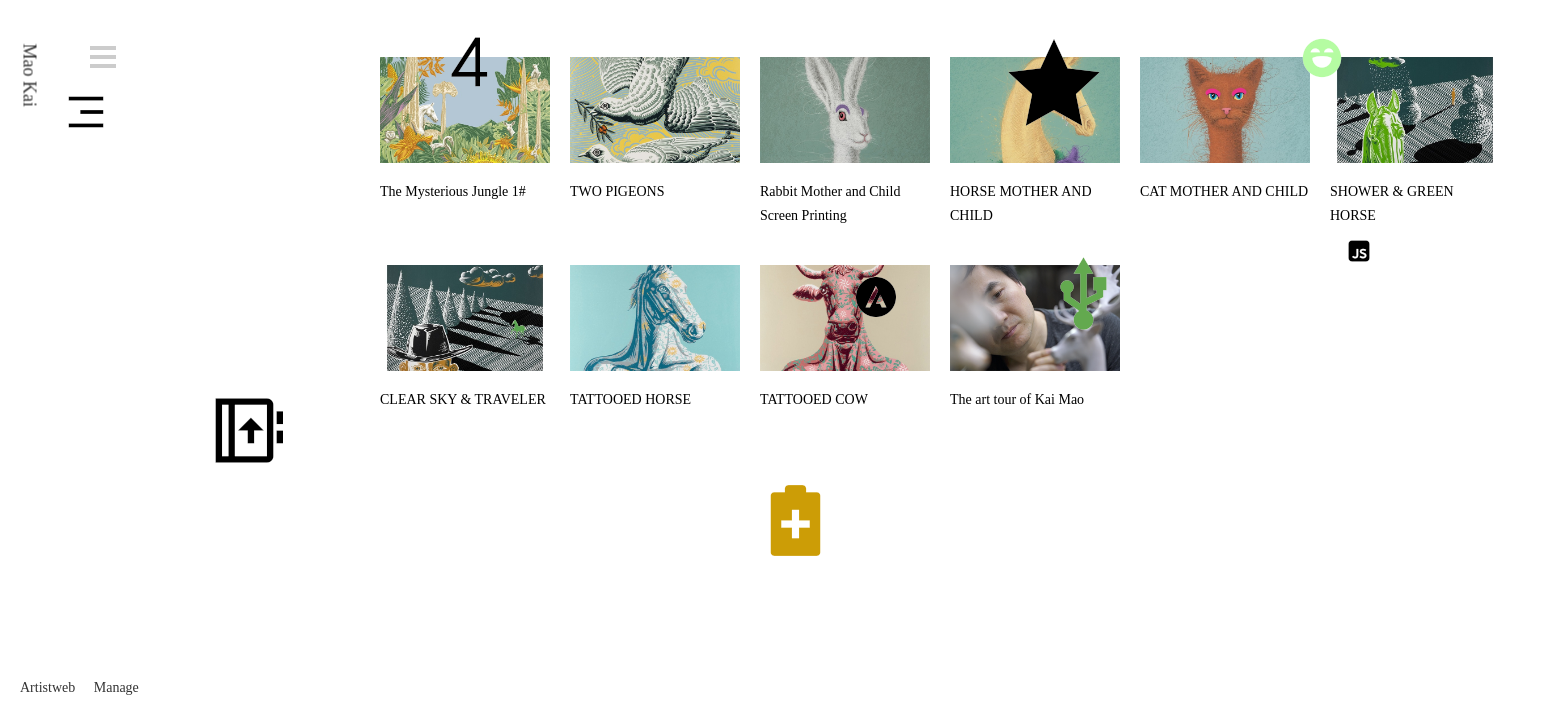 The width and height of the screenshot is (1568, 720). I want to click on open navigation menu, so click(86, 112).